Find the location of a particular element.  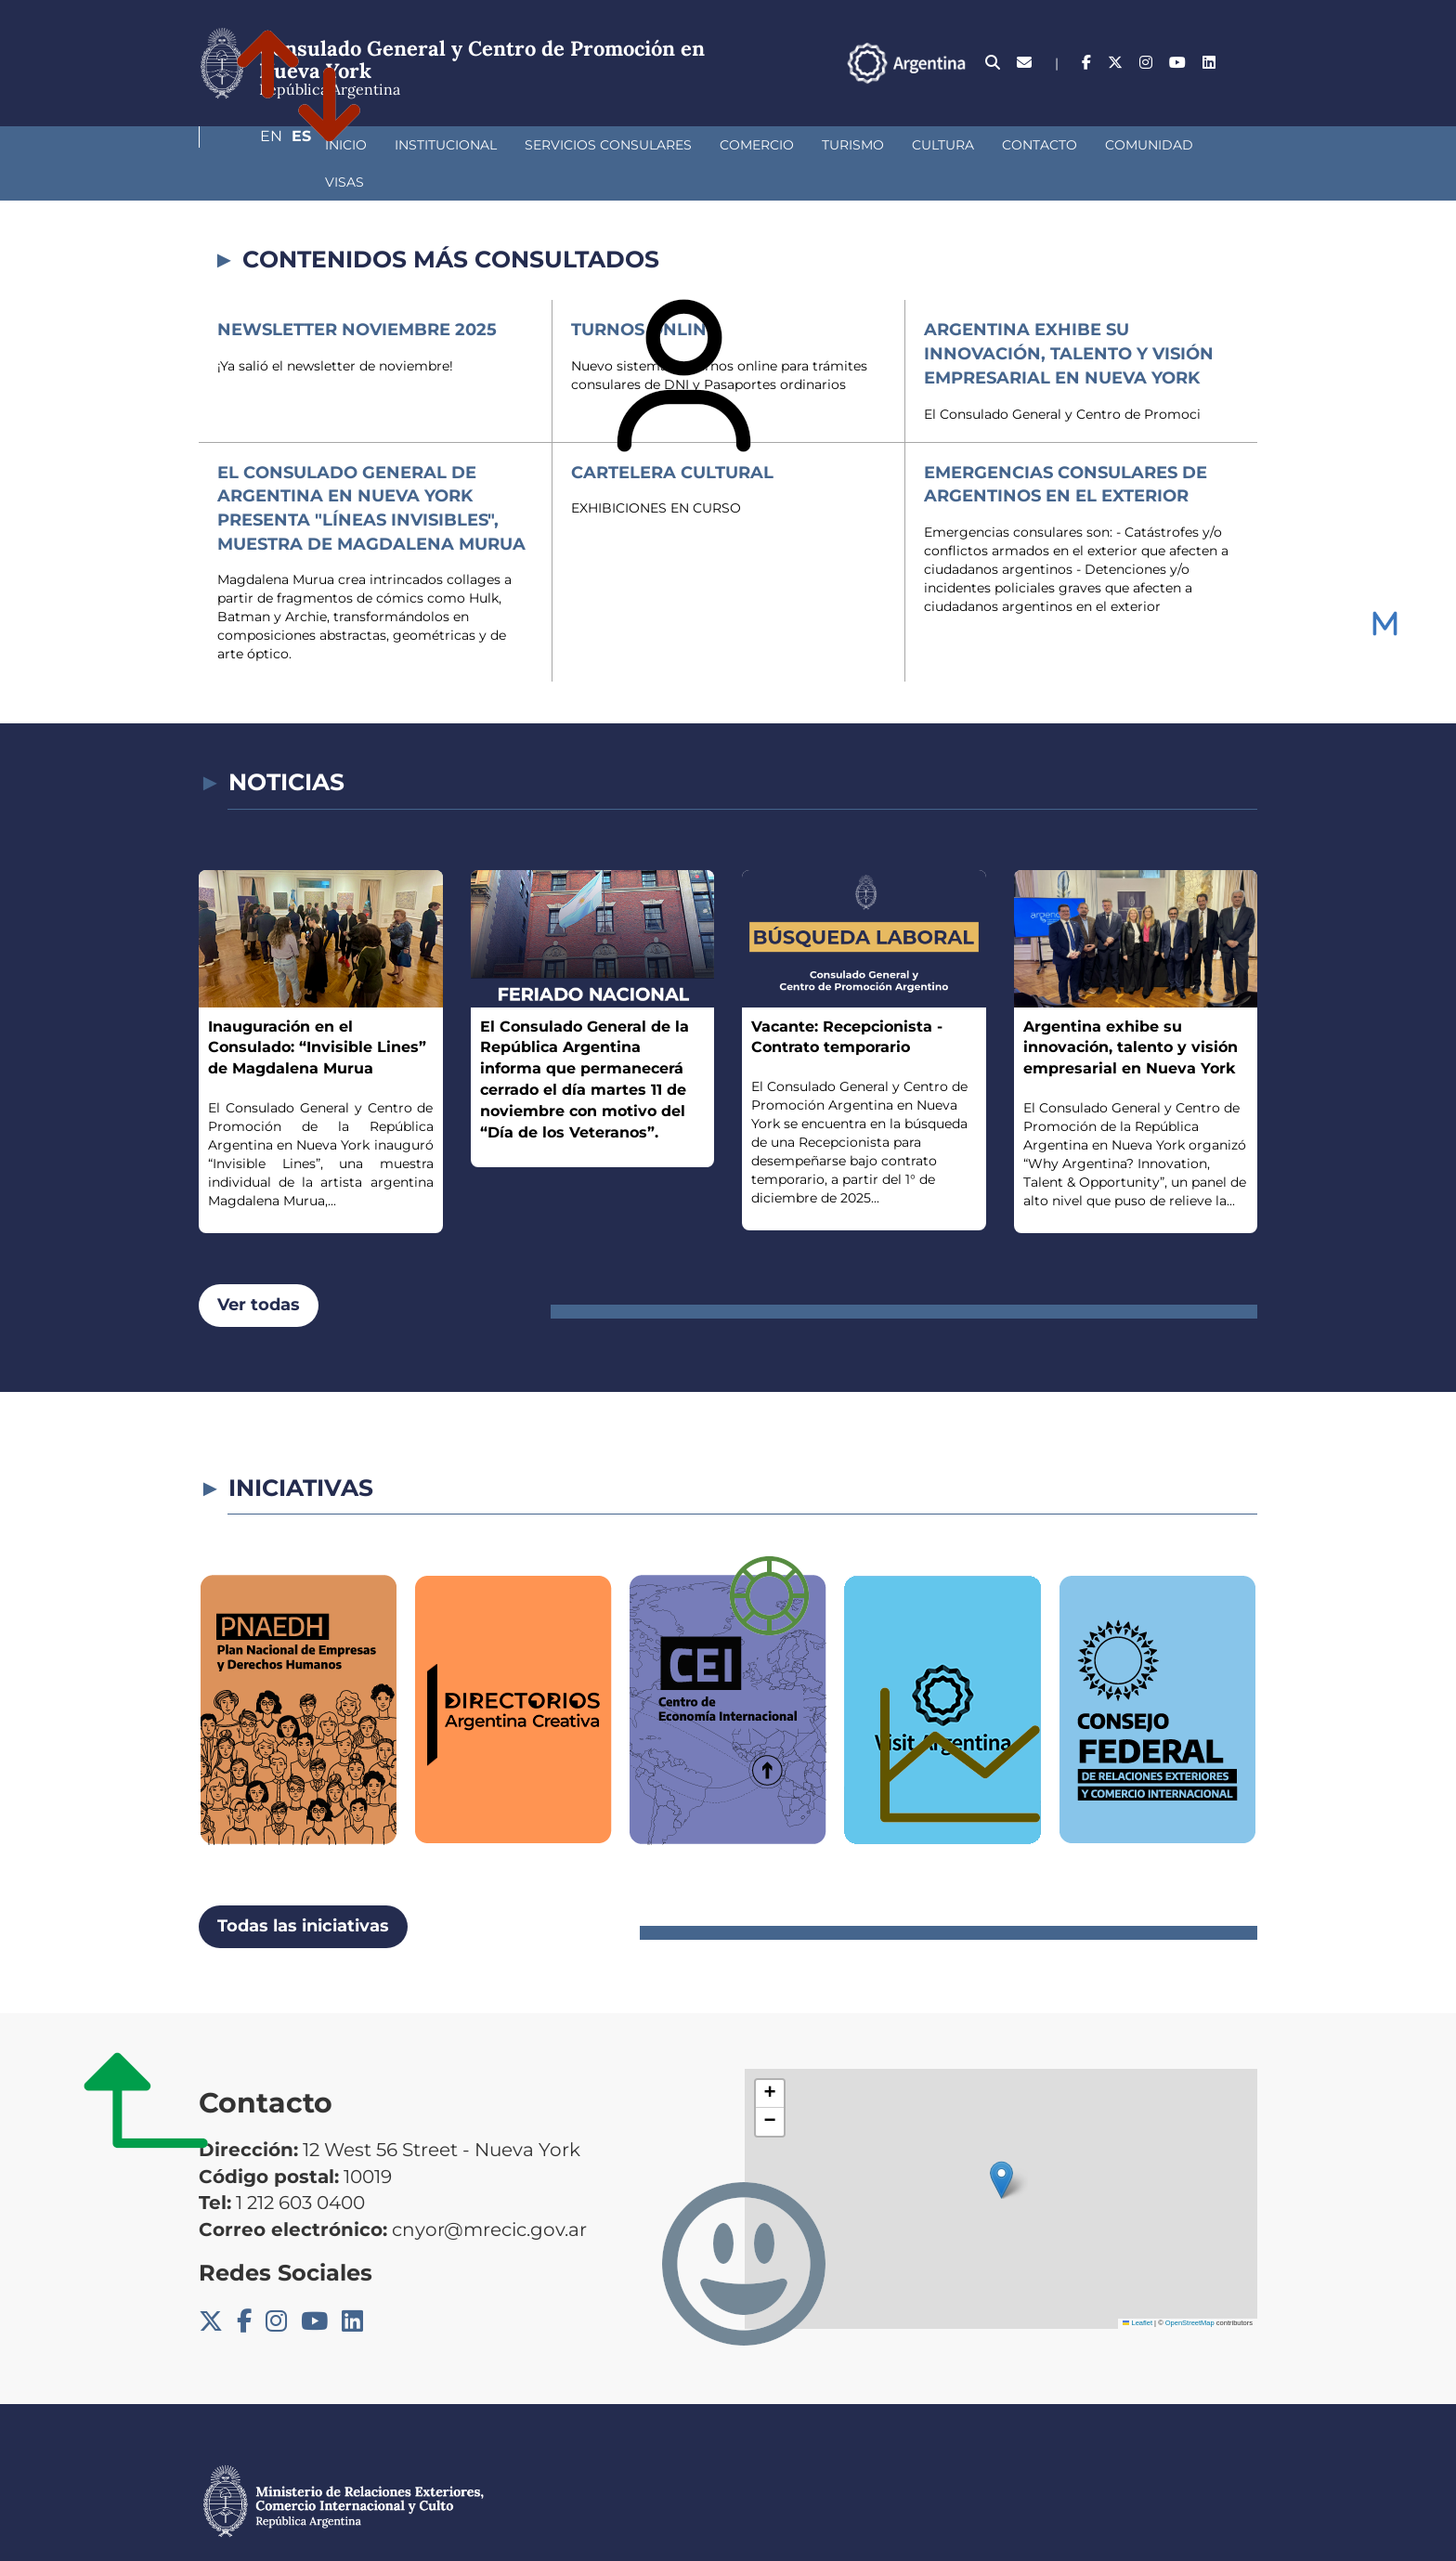

view your profile is located at coordinates (683, 375).